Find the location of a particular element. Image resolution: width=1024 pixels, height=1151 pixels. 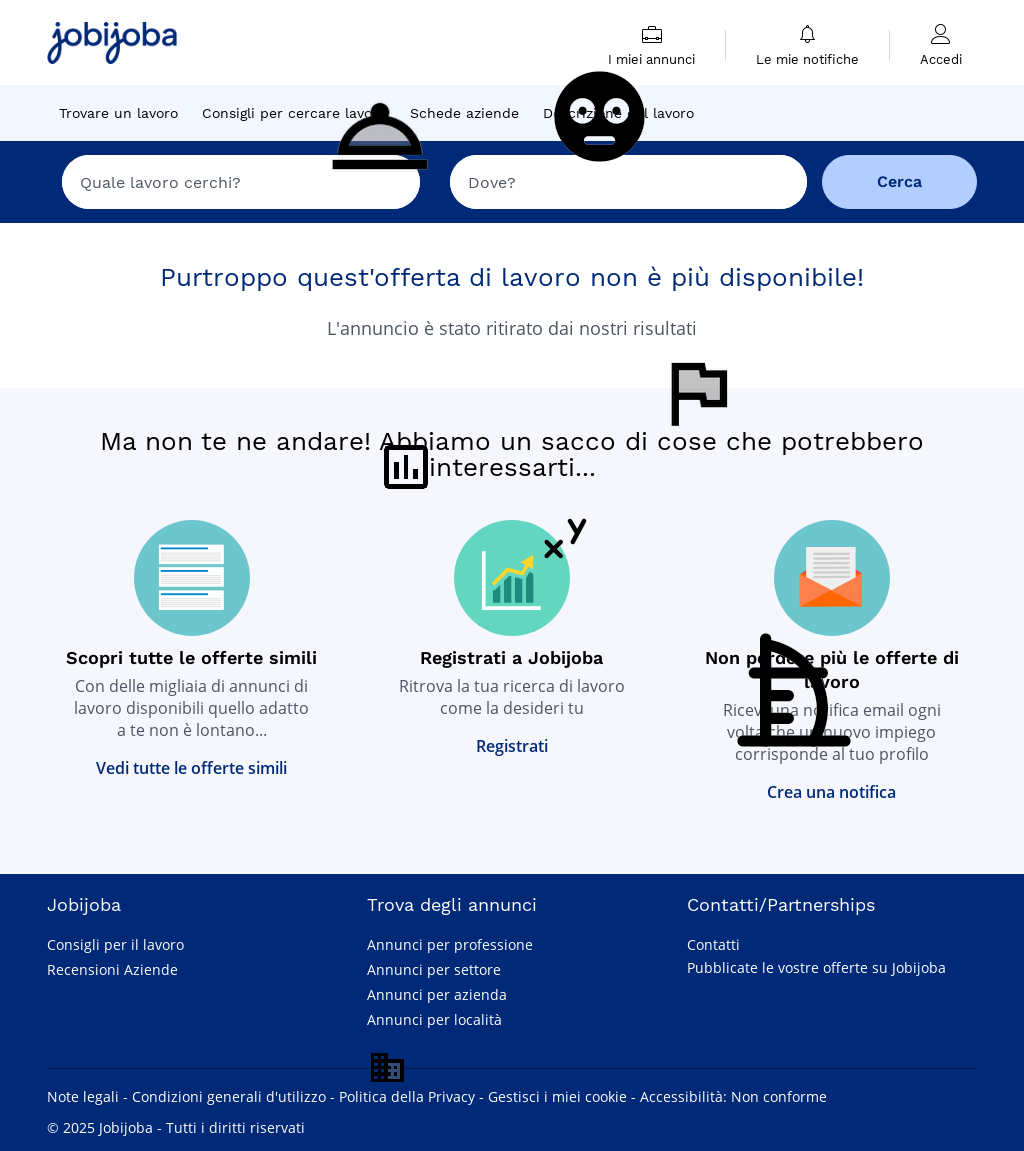

insert a chart or graph into a document is located at coordinates (406, 467).